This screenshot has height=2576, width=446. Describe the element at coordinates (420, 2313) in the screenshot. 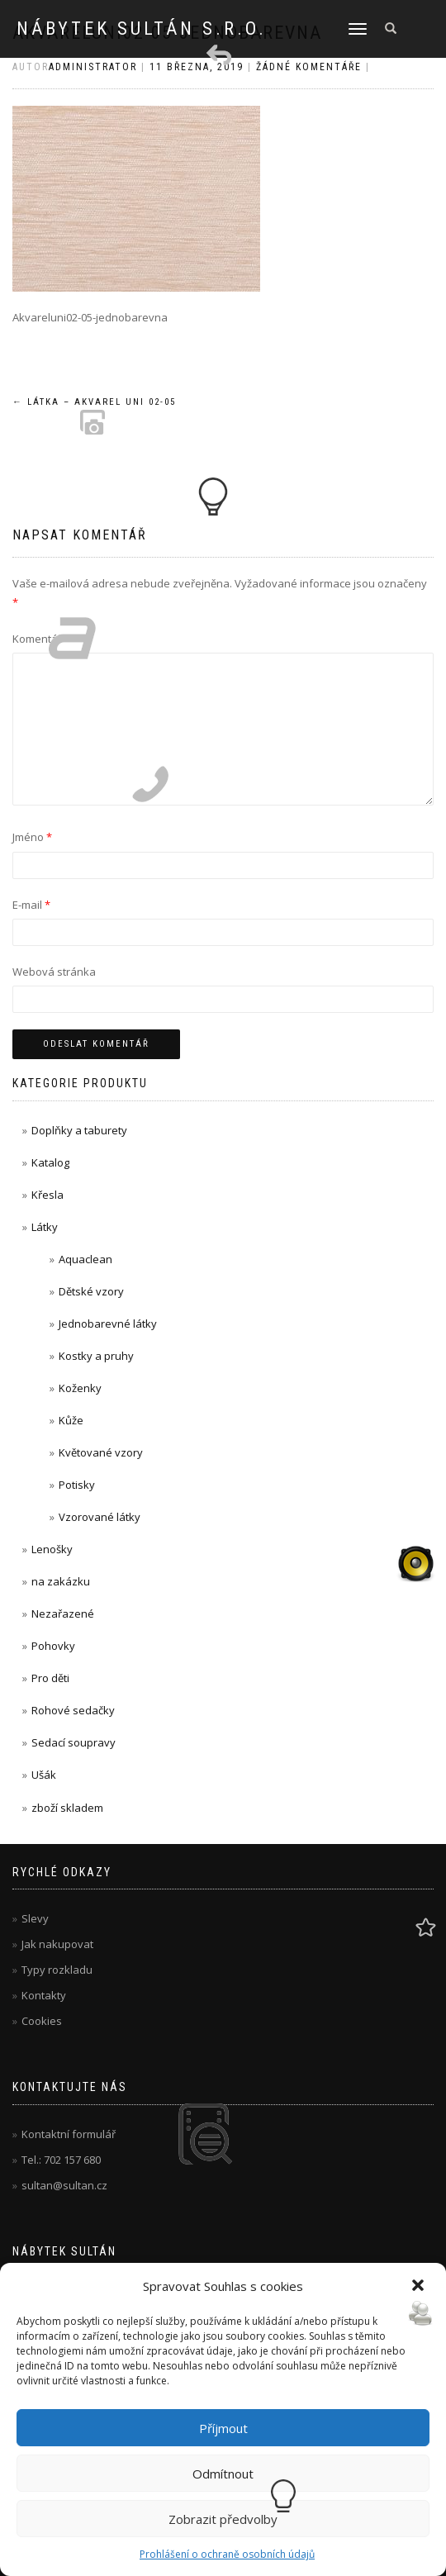

I see `manage user accounts on this system` at that location.